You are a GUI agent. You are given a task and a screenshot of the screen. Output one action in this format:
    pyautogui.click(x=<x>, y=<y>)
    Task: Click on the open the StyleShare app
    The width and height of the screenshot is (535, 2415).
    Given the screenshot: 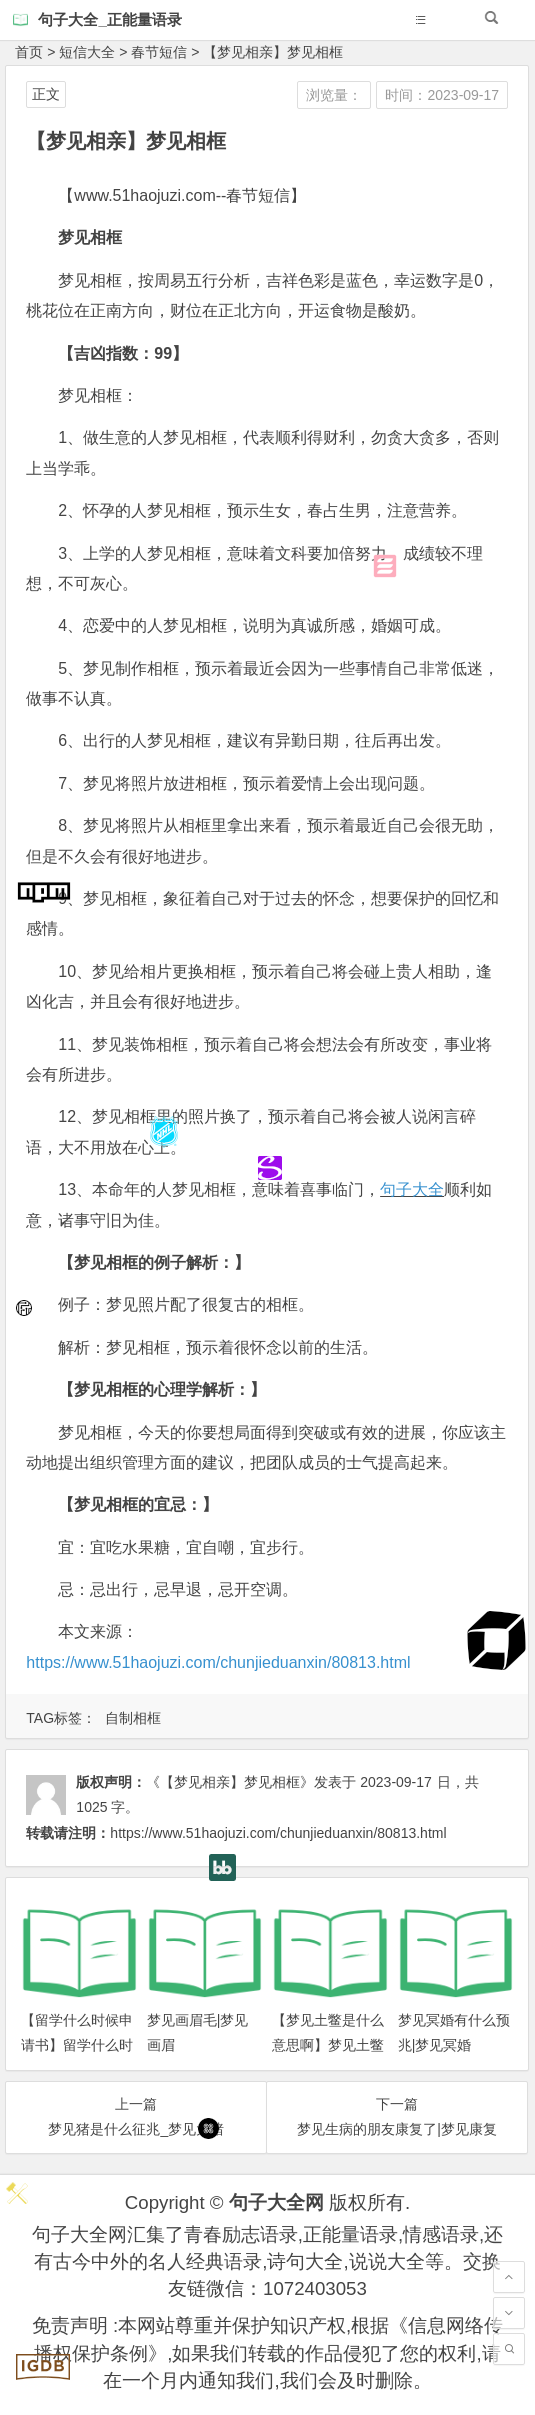 What is the action you would take?
    pyautogui.click(x=208, y=2128)
    